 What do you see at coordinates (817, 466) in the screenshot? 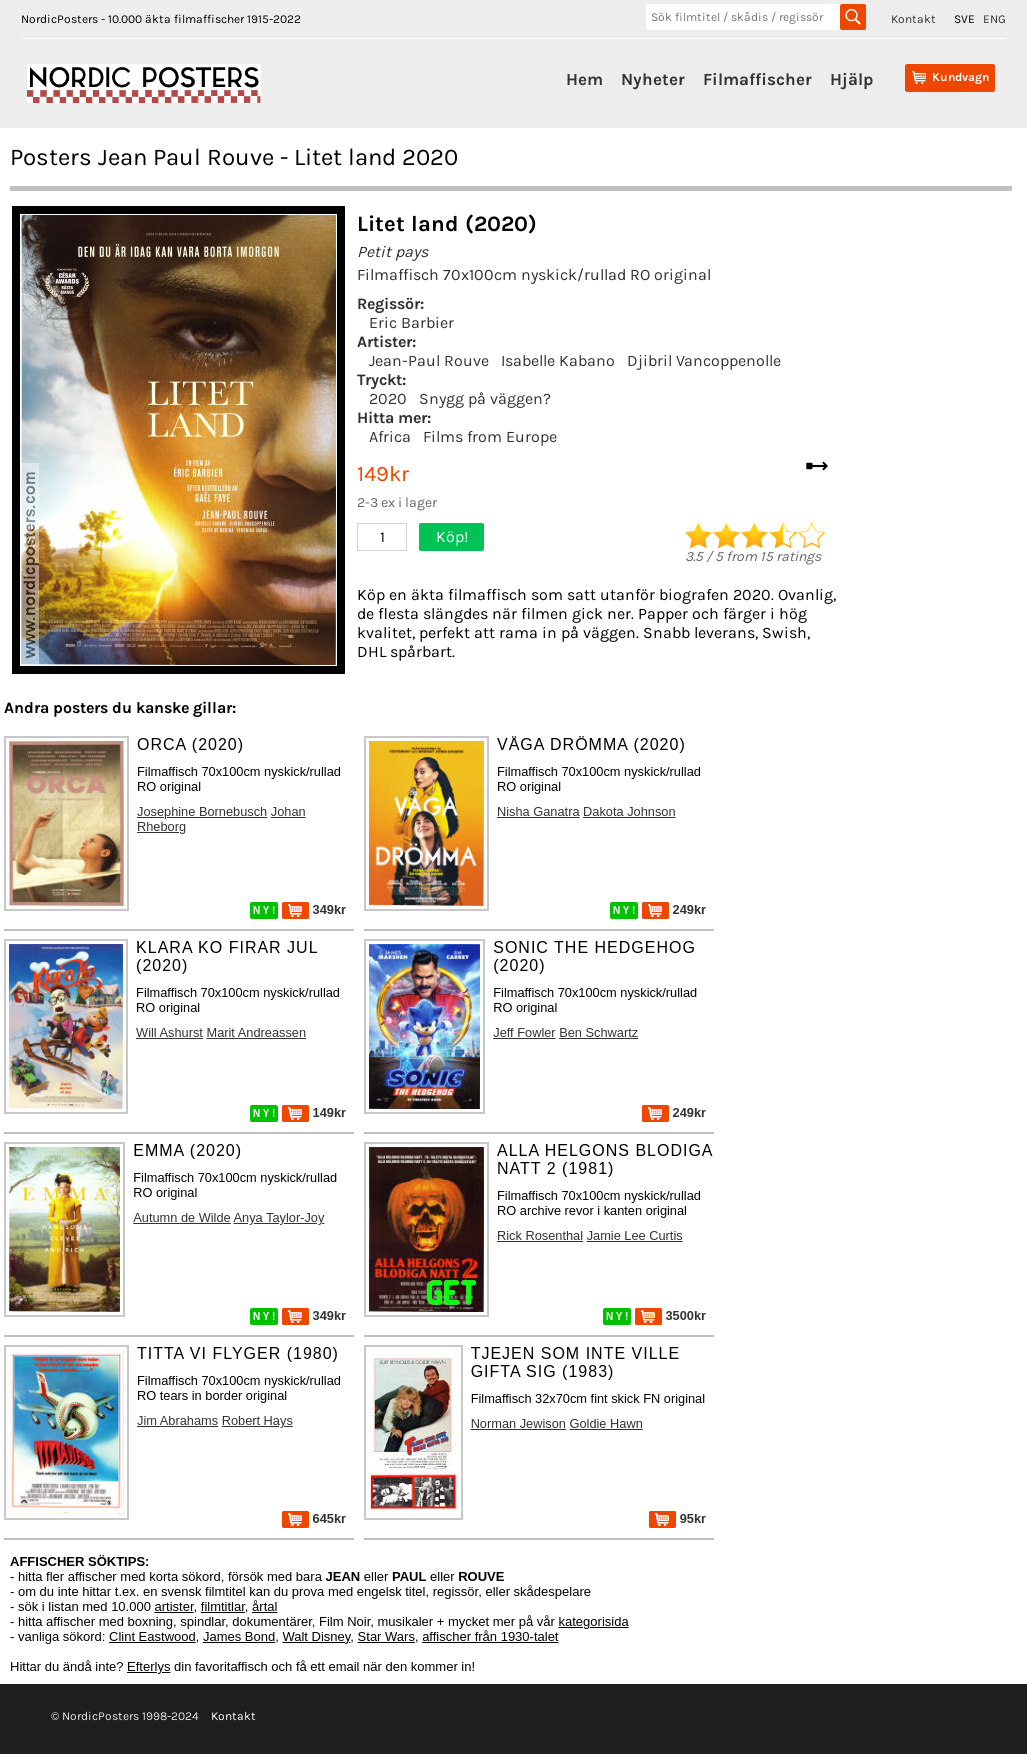
I see `move item to the right` at bounding box center [817, 466].